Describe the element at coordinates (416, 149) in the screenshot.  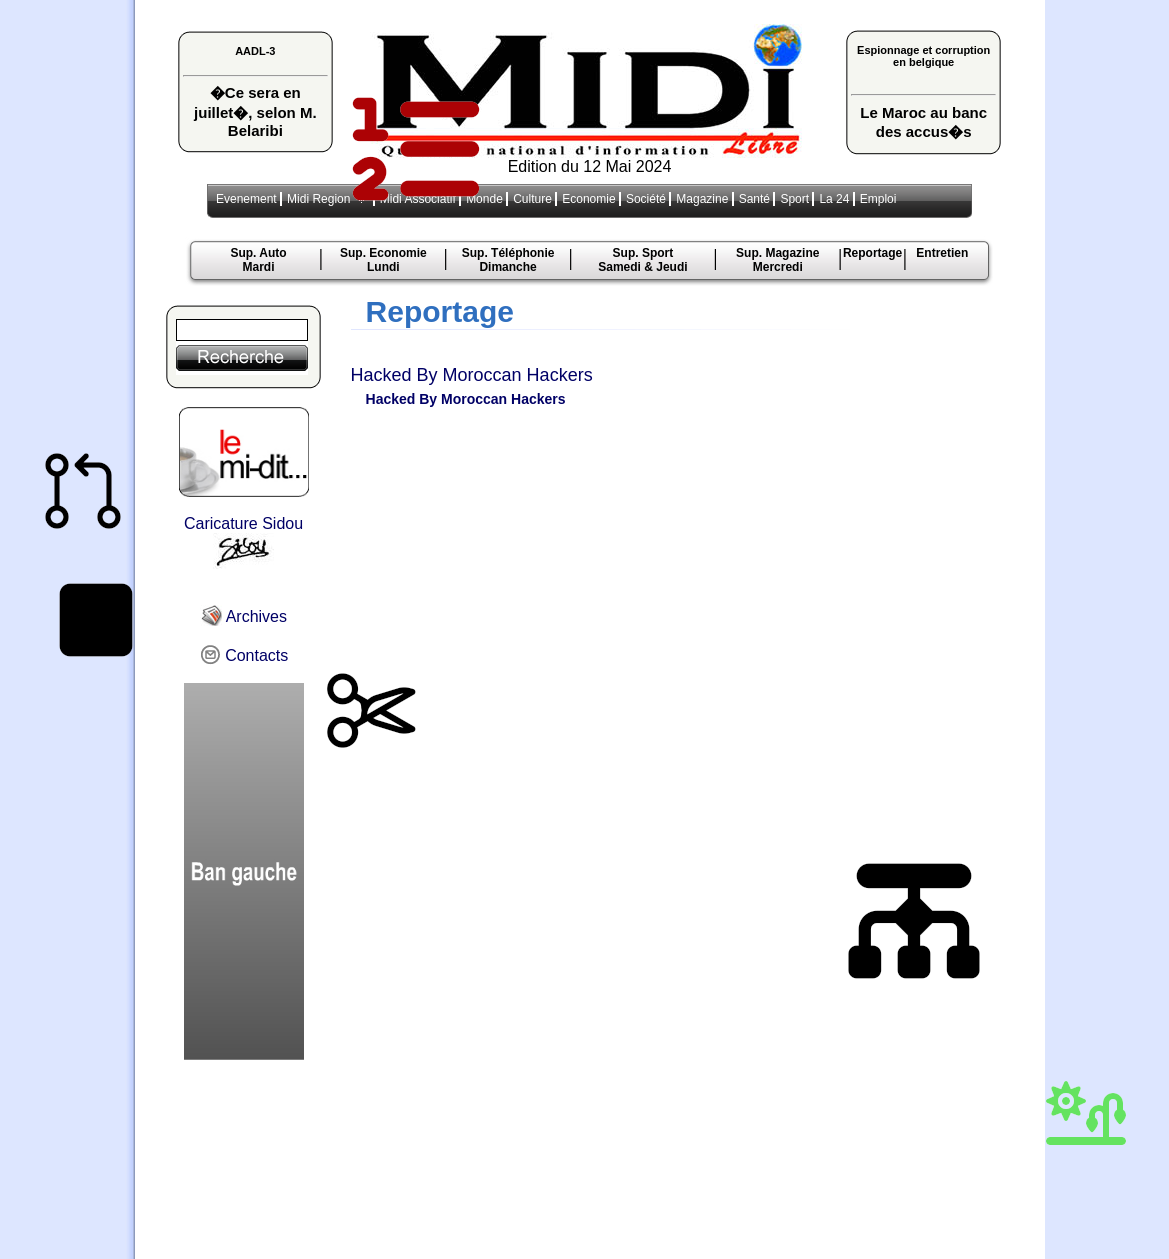
I see `create a numbered list` at that location.